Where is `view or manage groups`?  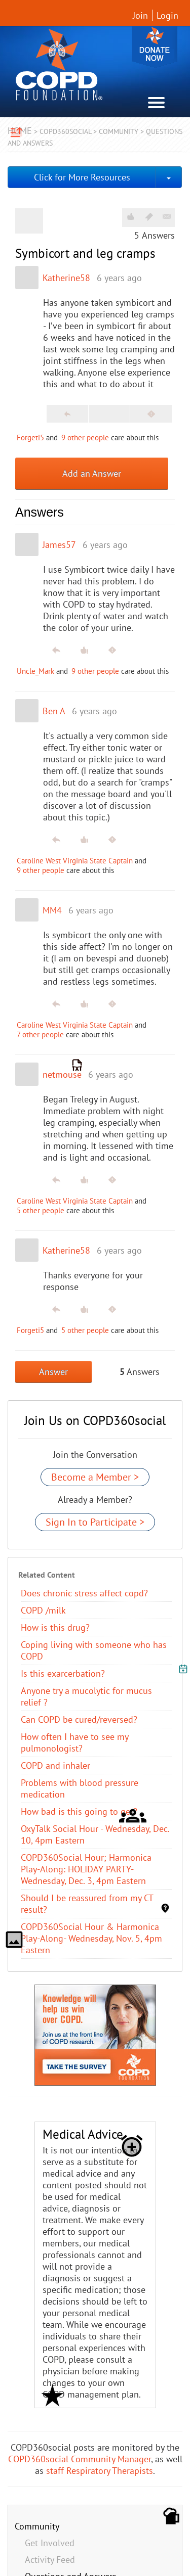
view or manage groups is located at coordinates (133, 1816).